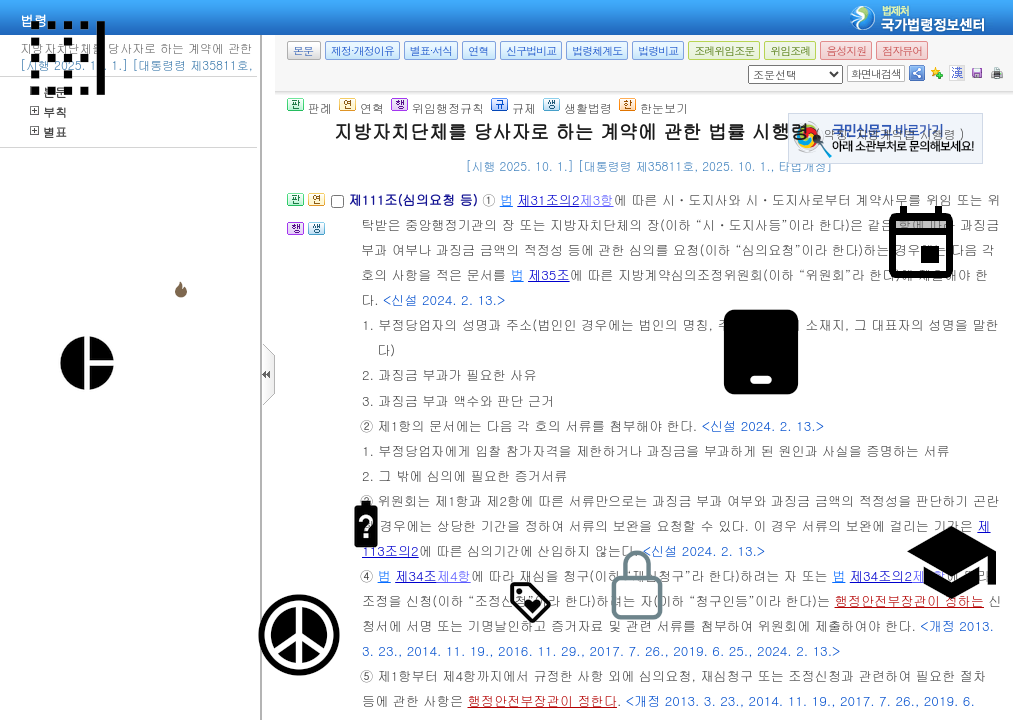 This screenshot has height=720, width=1013. What do you see at coordinates (530, 602) in the screenshot?
I see `view loyalty rewards or points` at bounding box center [530, 602].